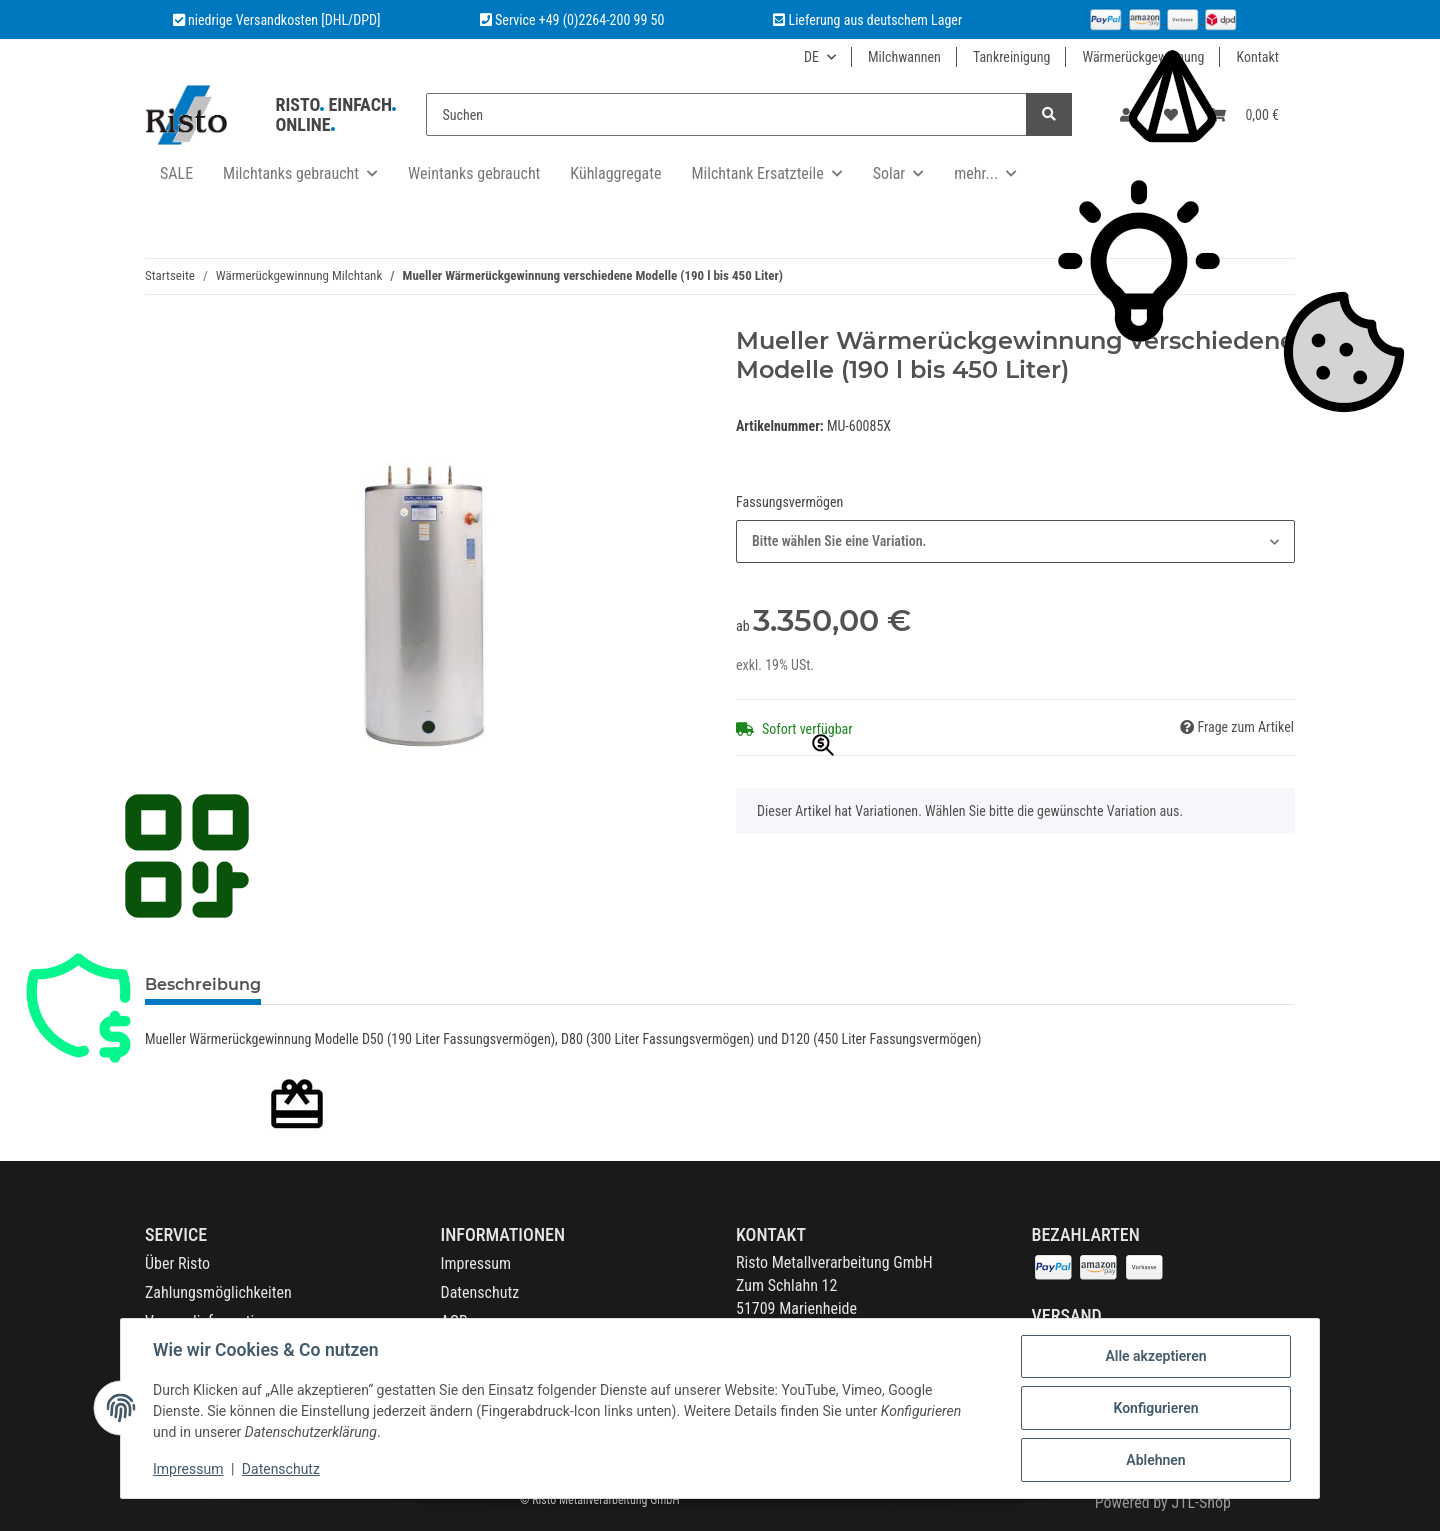 This screenshot has height=1531, width=1440. I want to click on manage cookie preferences and privacy settings, so click(1344, 352).